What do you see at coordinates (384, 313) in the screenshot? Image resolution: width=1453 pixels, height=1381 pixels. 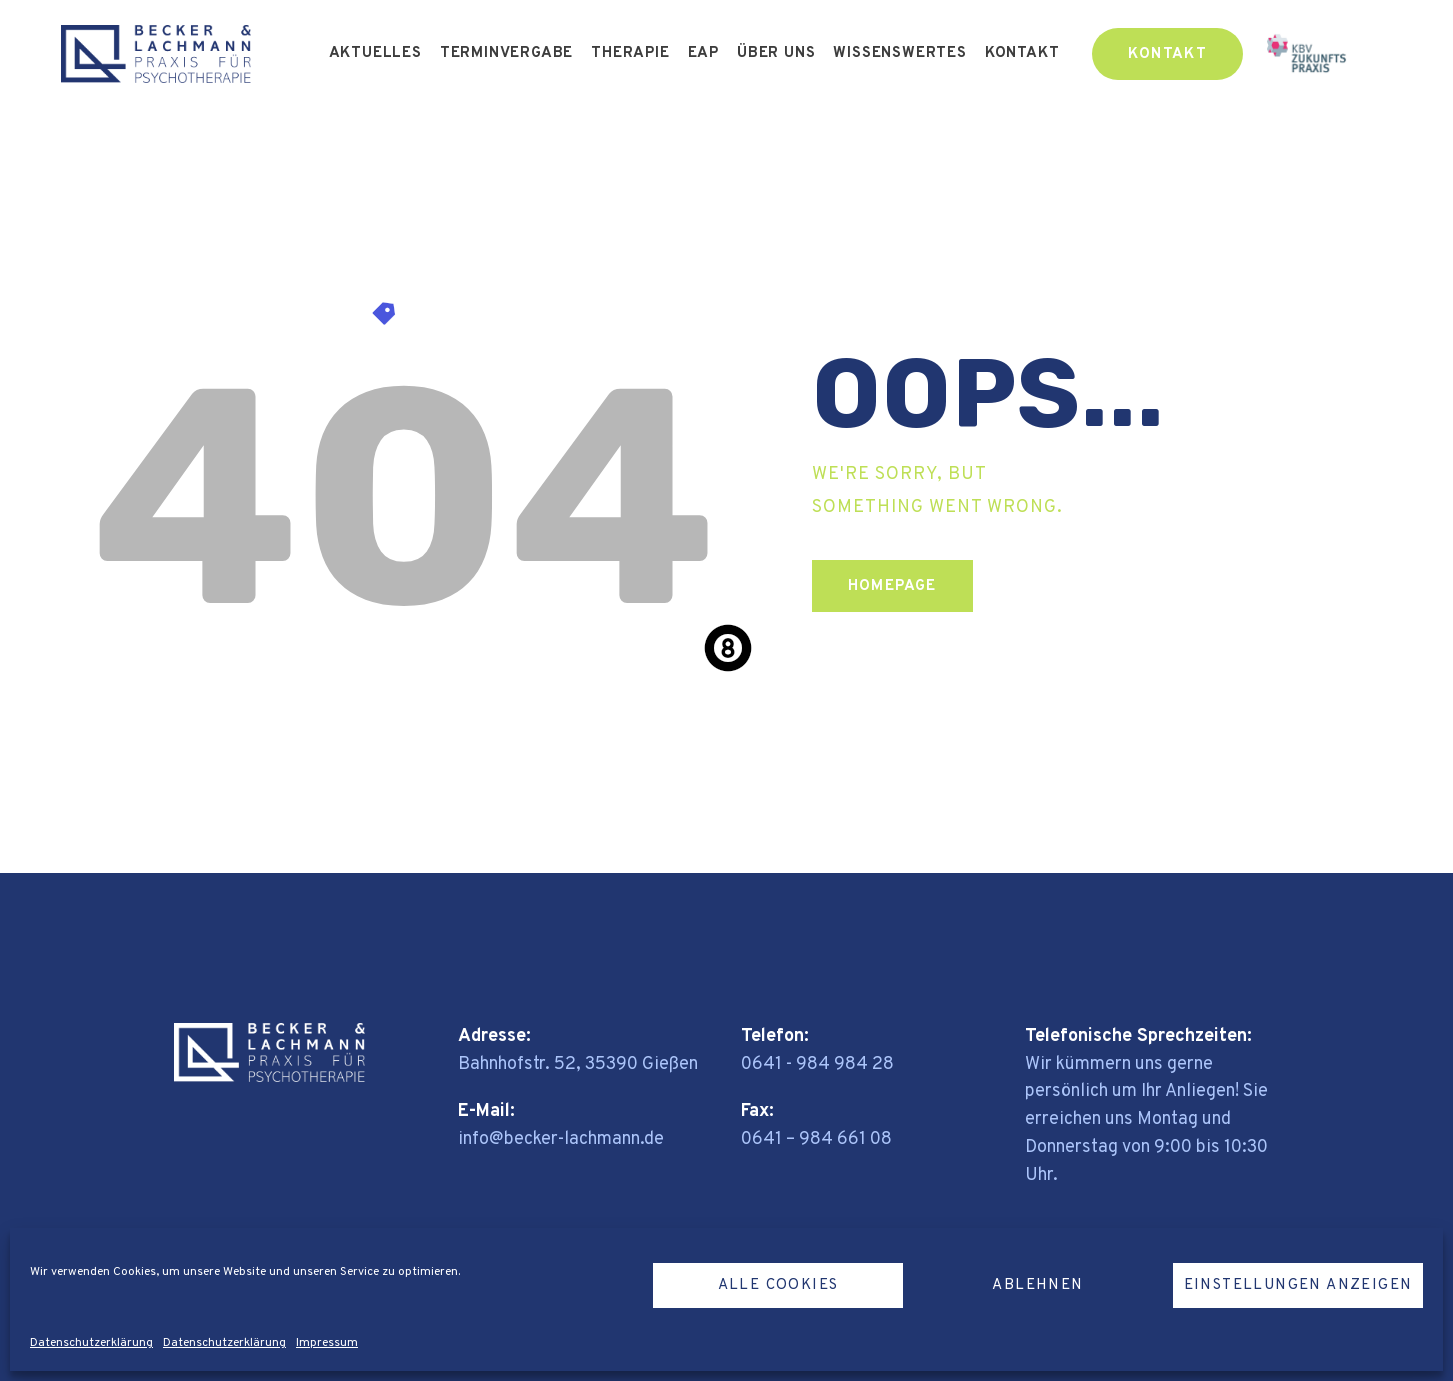 I see `view price or discount tag` at bounding box center [384, 313].